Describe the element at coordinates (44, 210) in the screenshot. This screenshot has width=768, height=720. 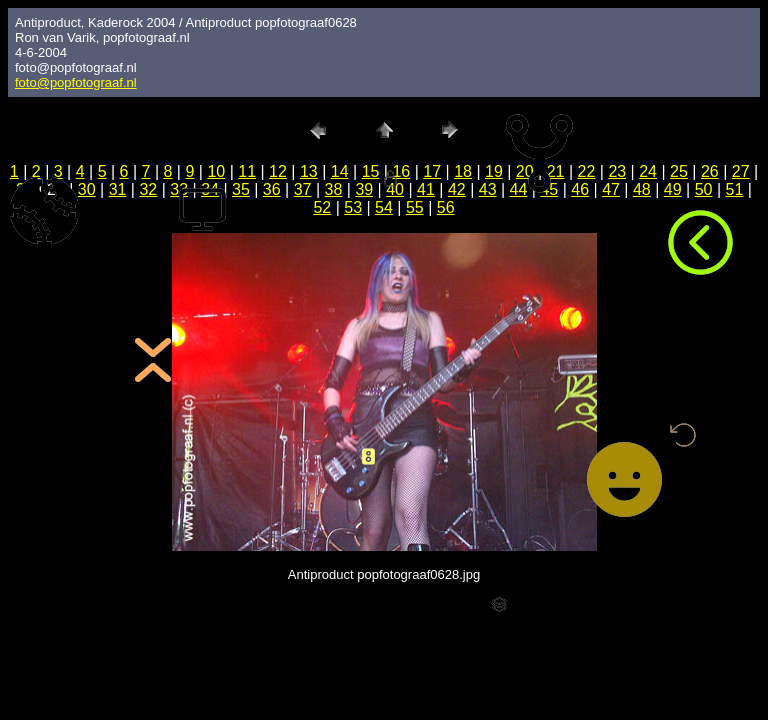
I see `view baseball scores or stats` at that location.